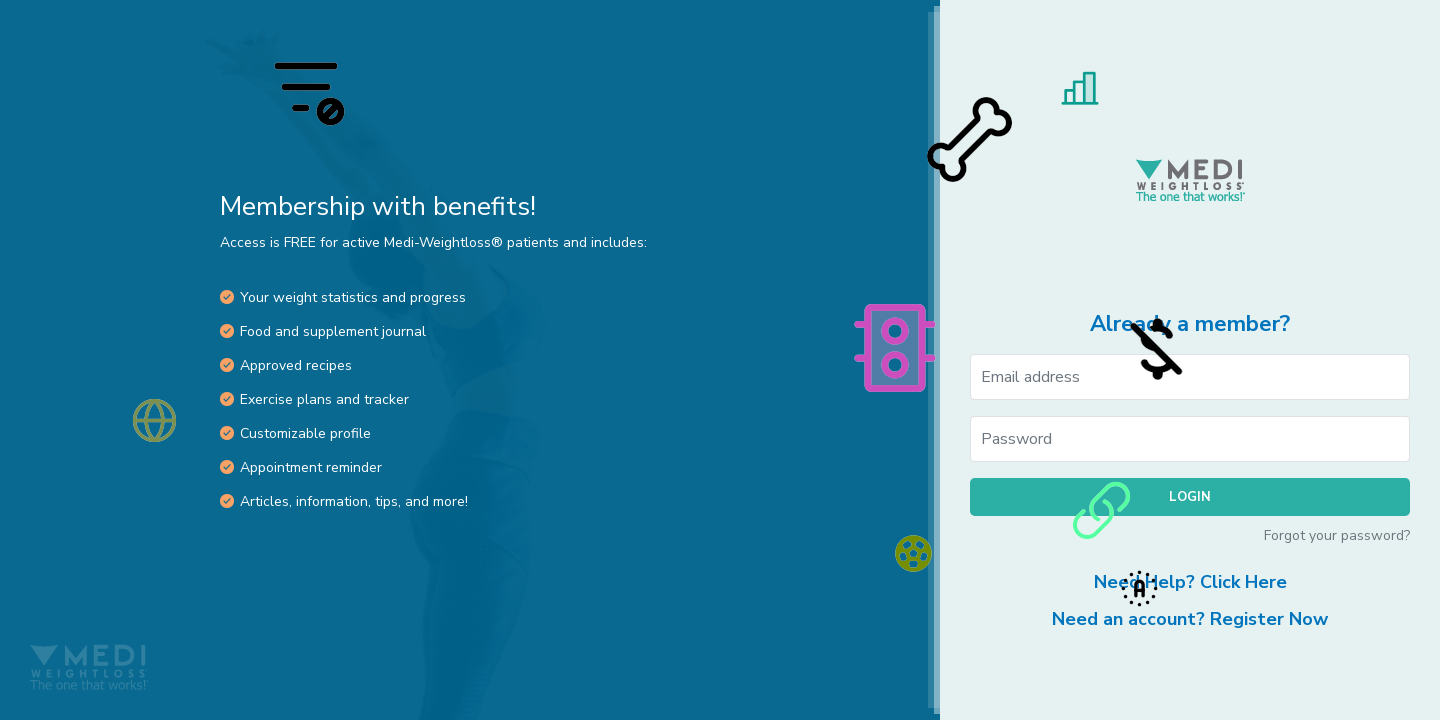 The image size is (1440, 720). I want to click on clear or cancel active filters, so click(306, 87).